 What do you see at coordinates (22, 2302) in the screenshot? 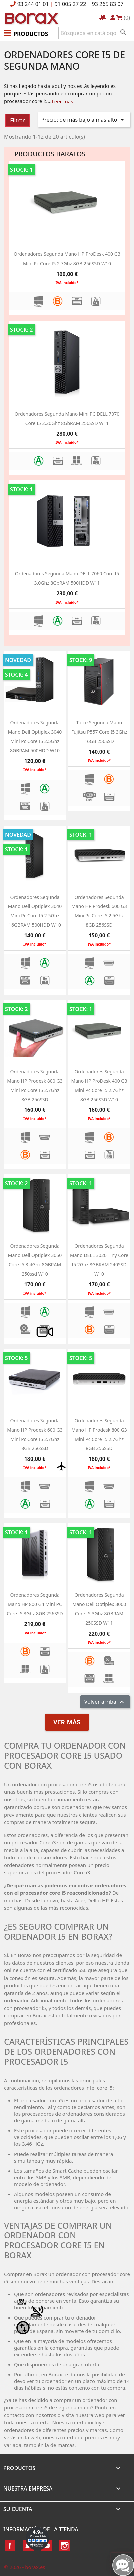
I see `view contacts or people list` at bounding box center [22, 2302].